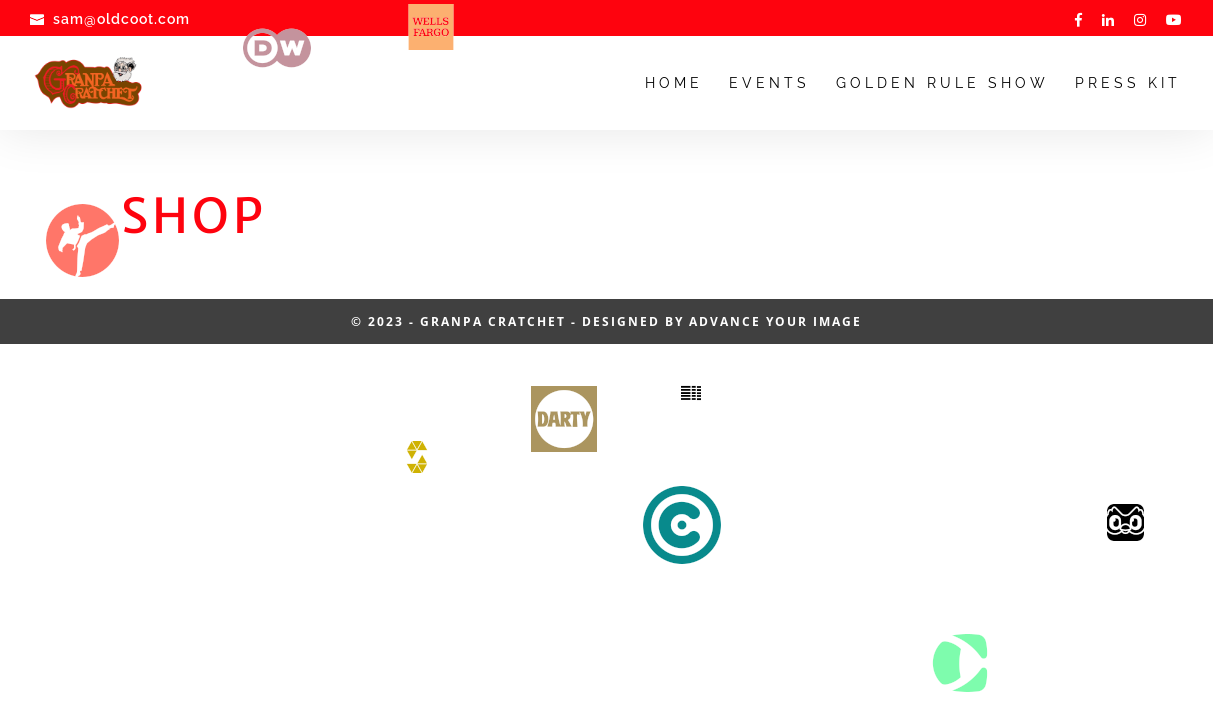 Image resolution: width=1213 pixels, height=720 pixels. What do you see at coordinates (1125, 522) in the screenshot?
I see `open the duolingo language learning app` at bounding box center [1125, 522].